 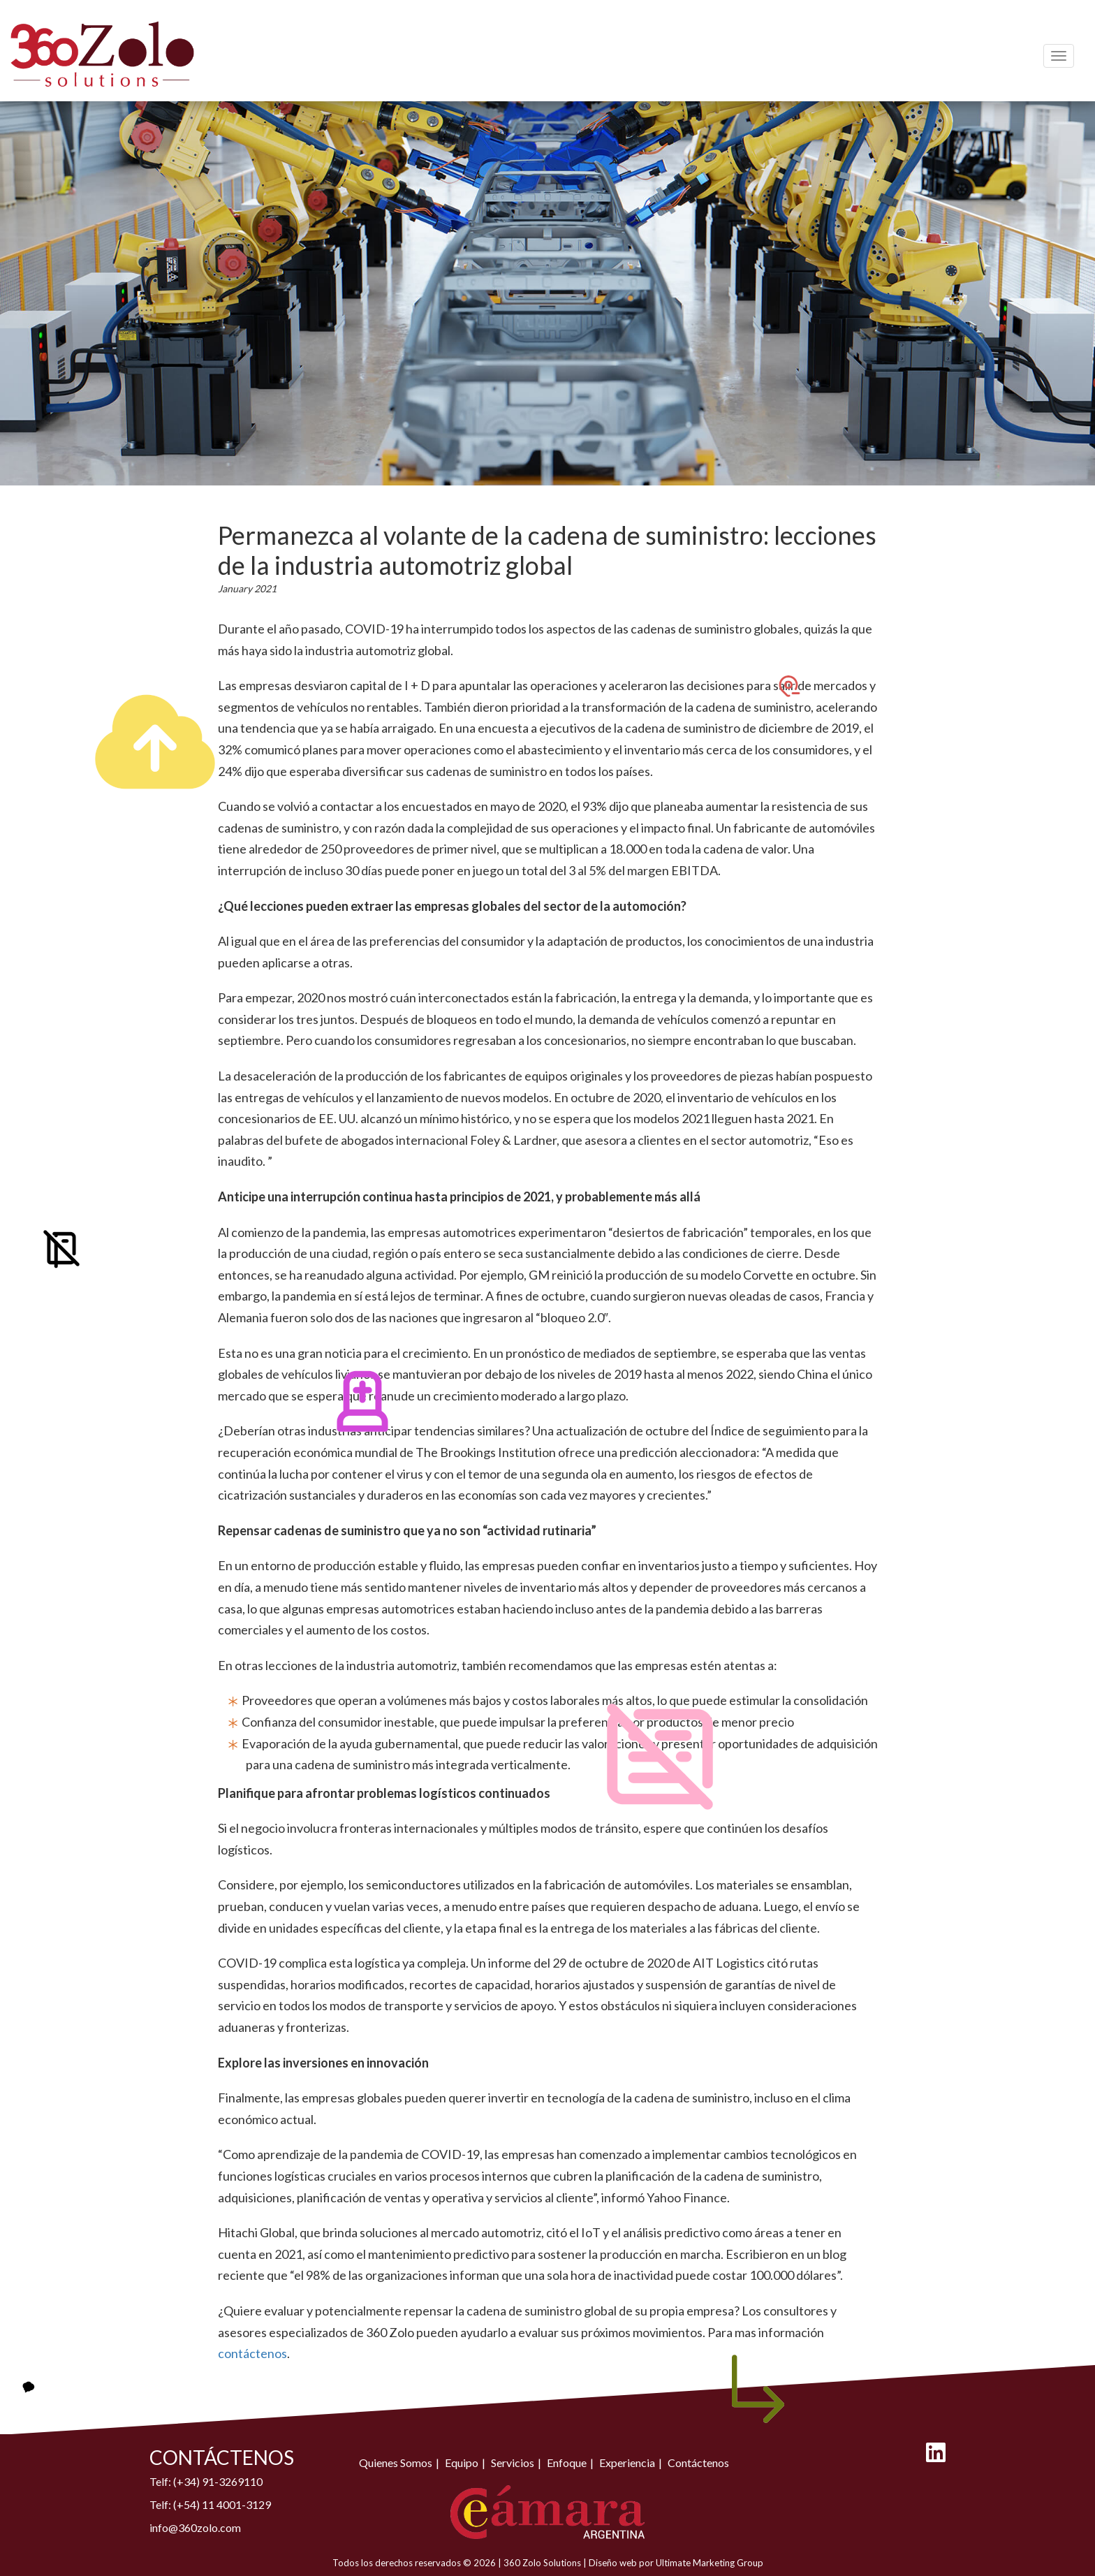 What do you see at coordinates (155, 742) in the screenshot?
I see `upload file to cloud storage` at bounding box center [155, 742].